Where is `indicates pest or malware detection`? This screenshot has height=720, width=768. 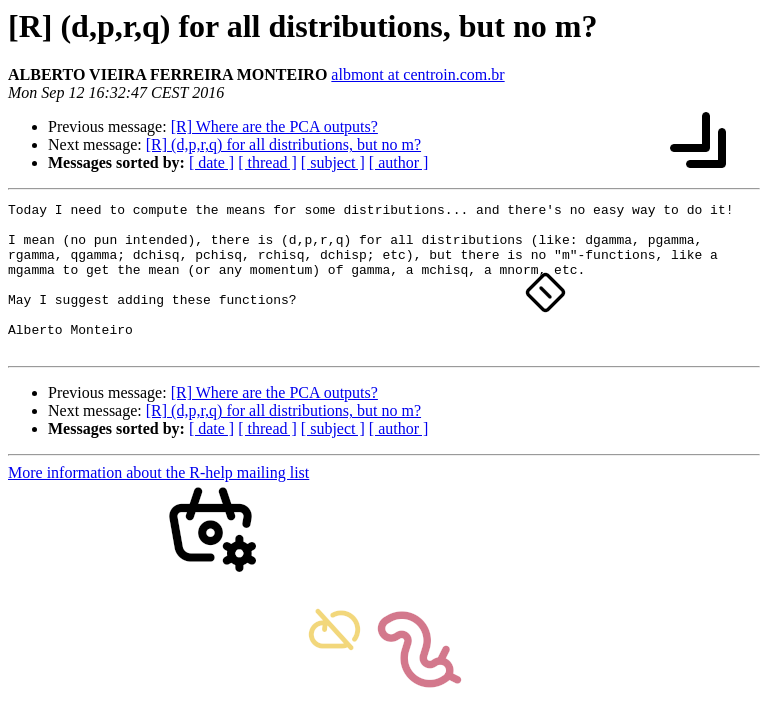 indicates pest or malware detection is located at coordinates (419, 649).